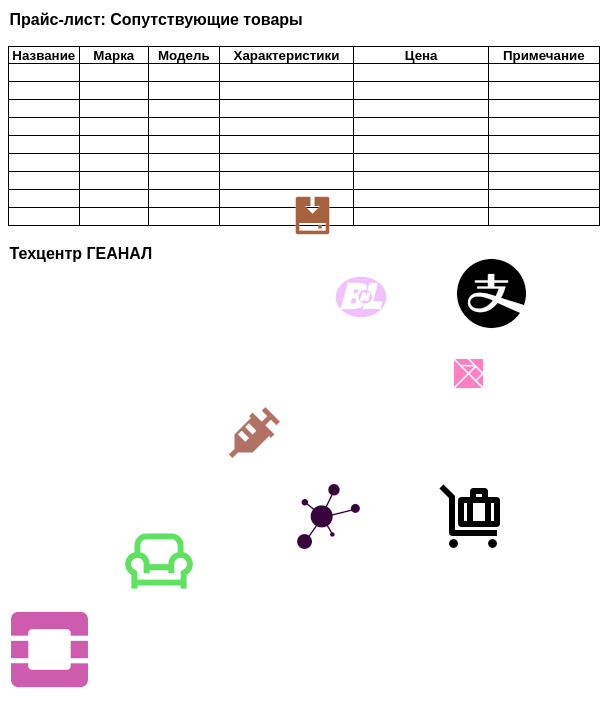 The height and width of the screenshot is (720, 600). What do you see at coordinates (468, 373) in the screenshot?
I see `elm programming language logo` at bounding box center [468, 373].